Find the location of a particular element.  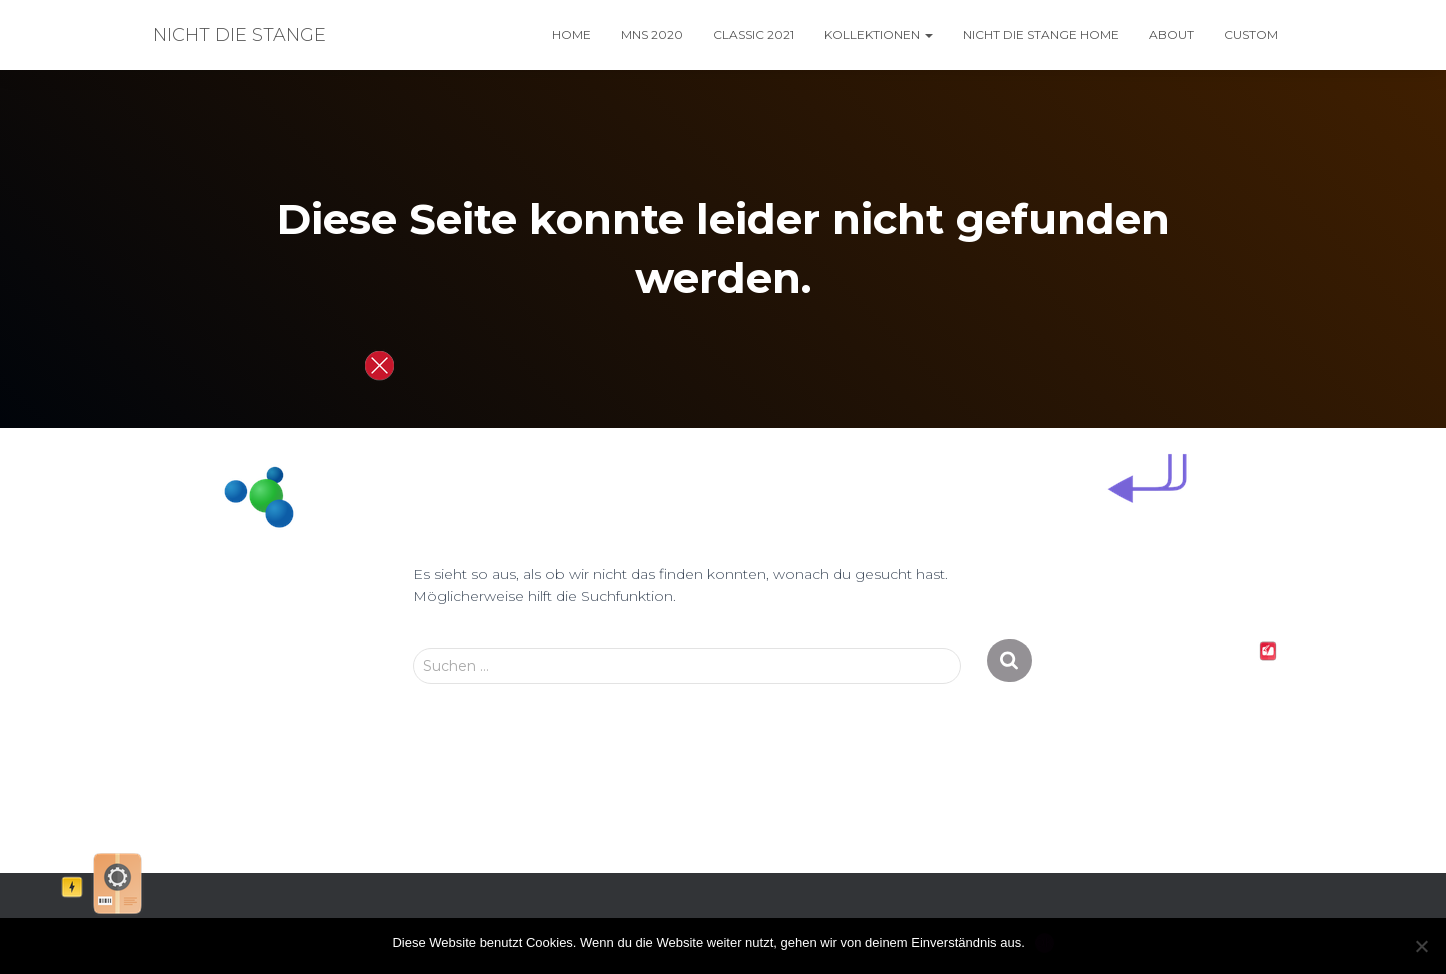

indicates an Insync sync error or failure is located at coordinates (379, 365).